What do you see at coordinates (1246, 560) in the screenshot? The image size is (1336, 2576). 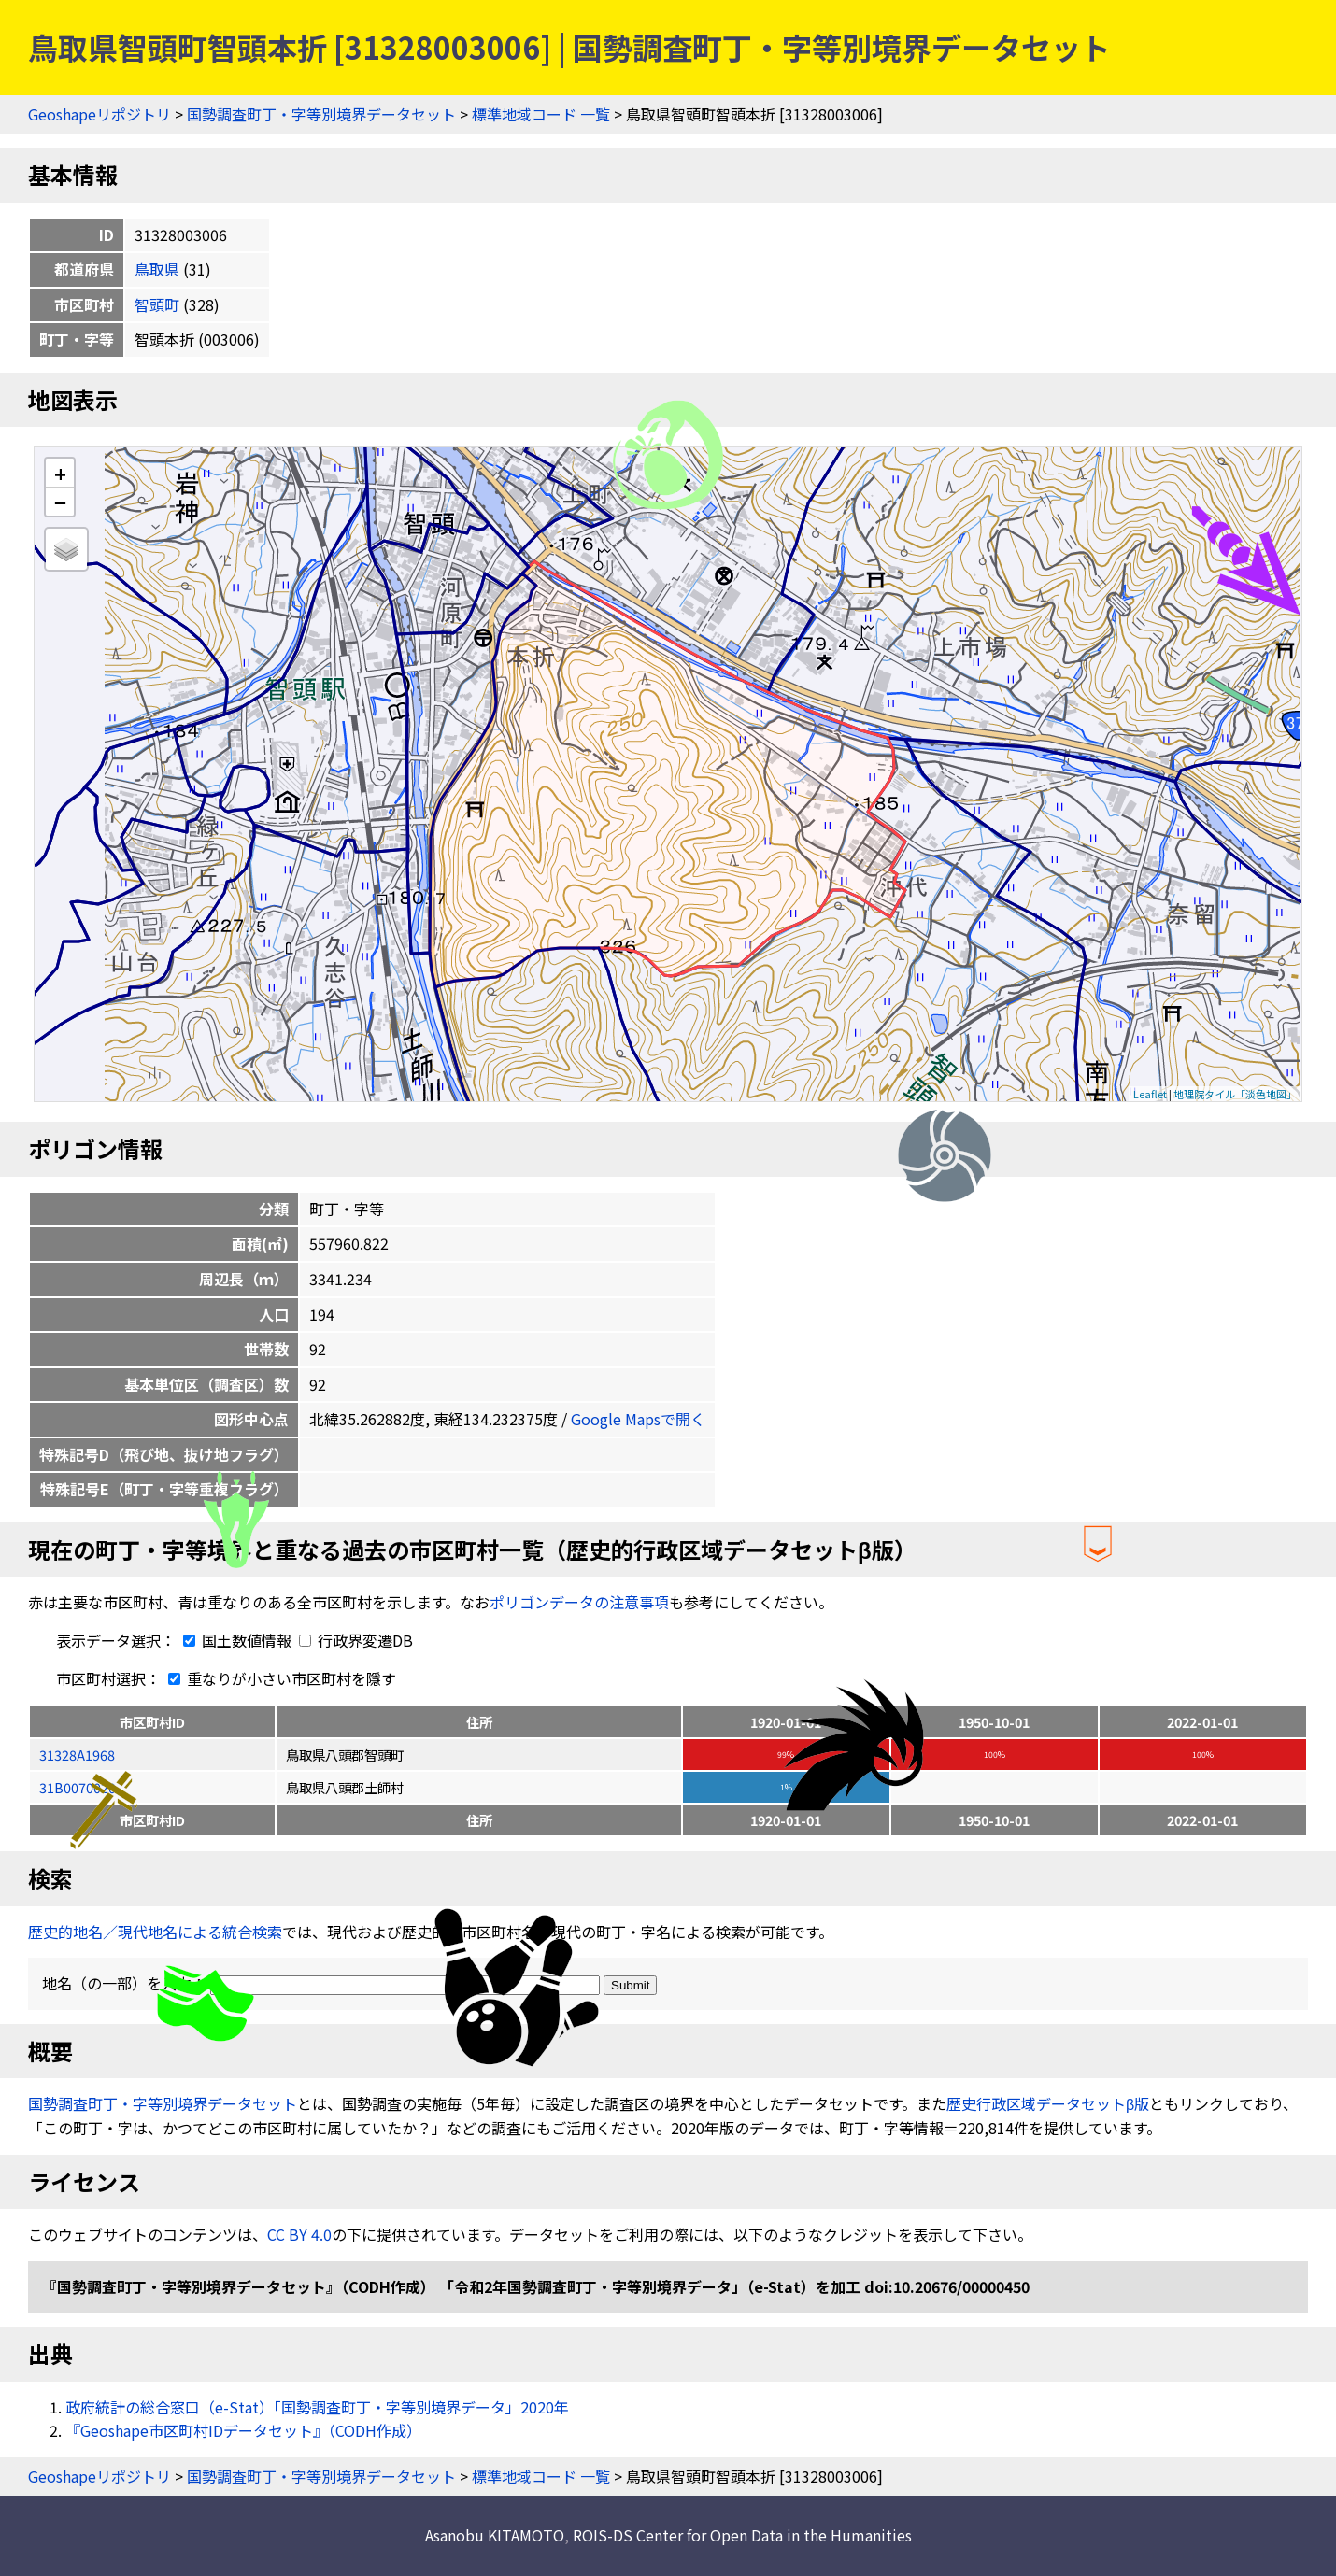 I see `select arrow or projectile type in archery game` at bounding box center [1246, 560].